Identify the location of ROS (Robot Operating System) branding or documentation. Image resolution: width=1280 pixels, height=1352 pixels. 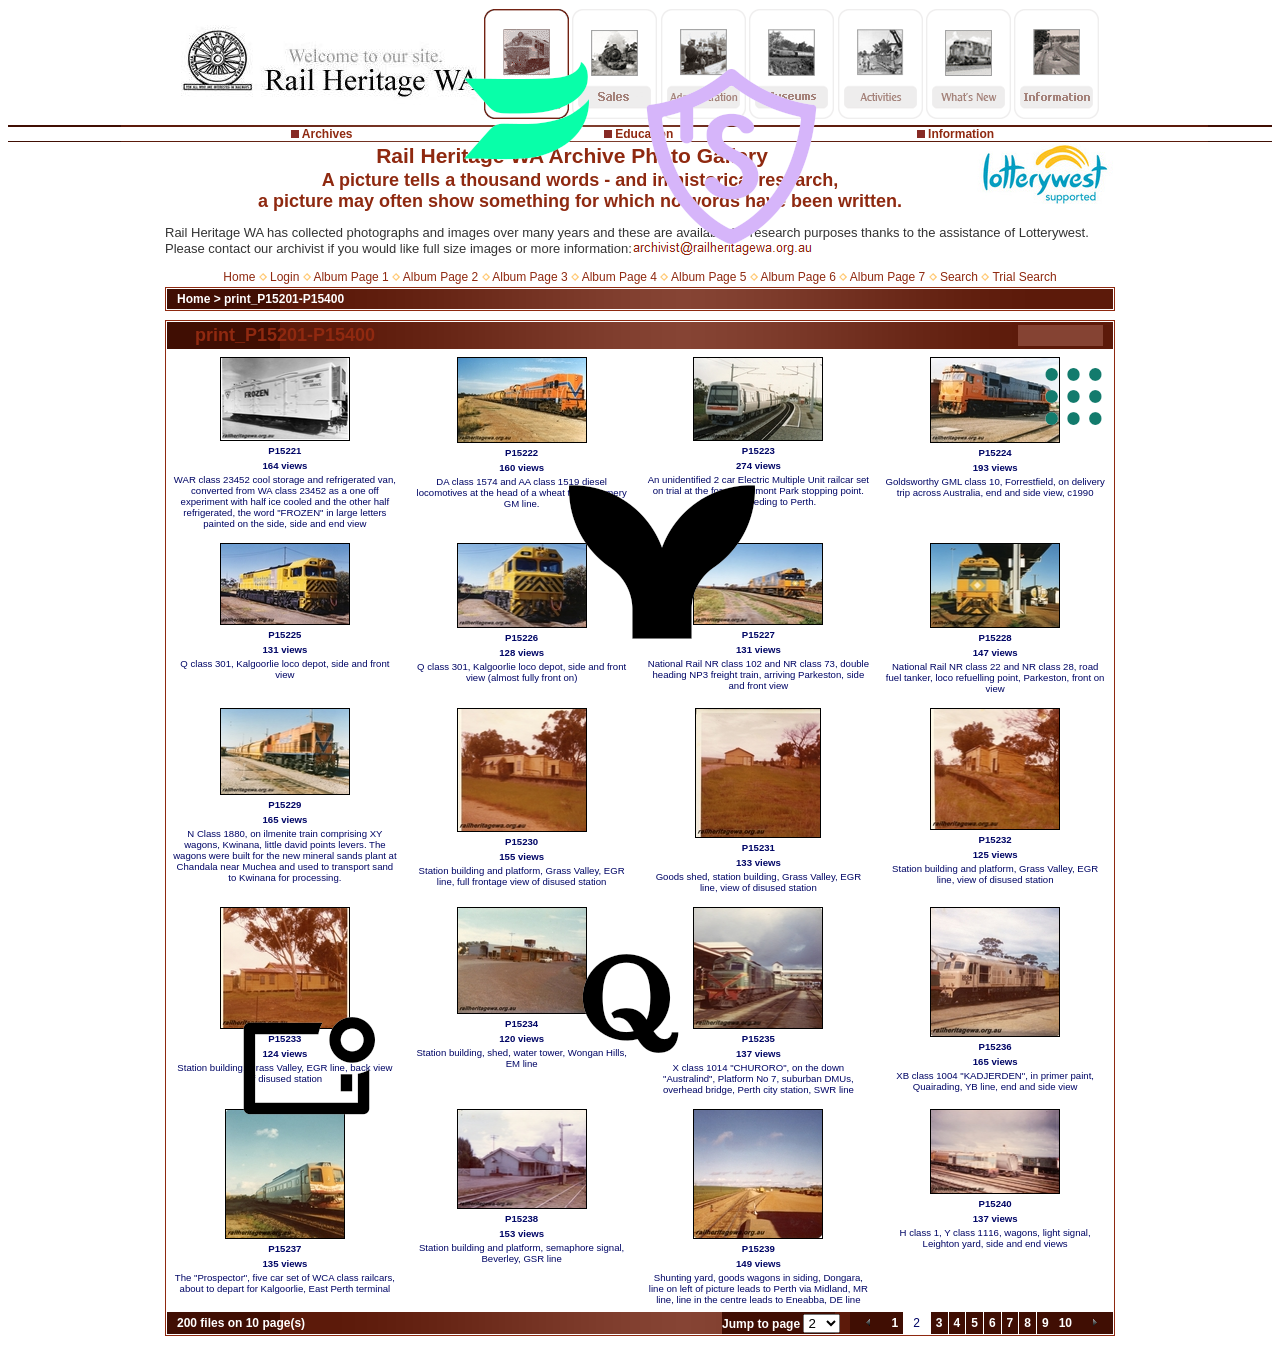
(1073, 396).